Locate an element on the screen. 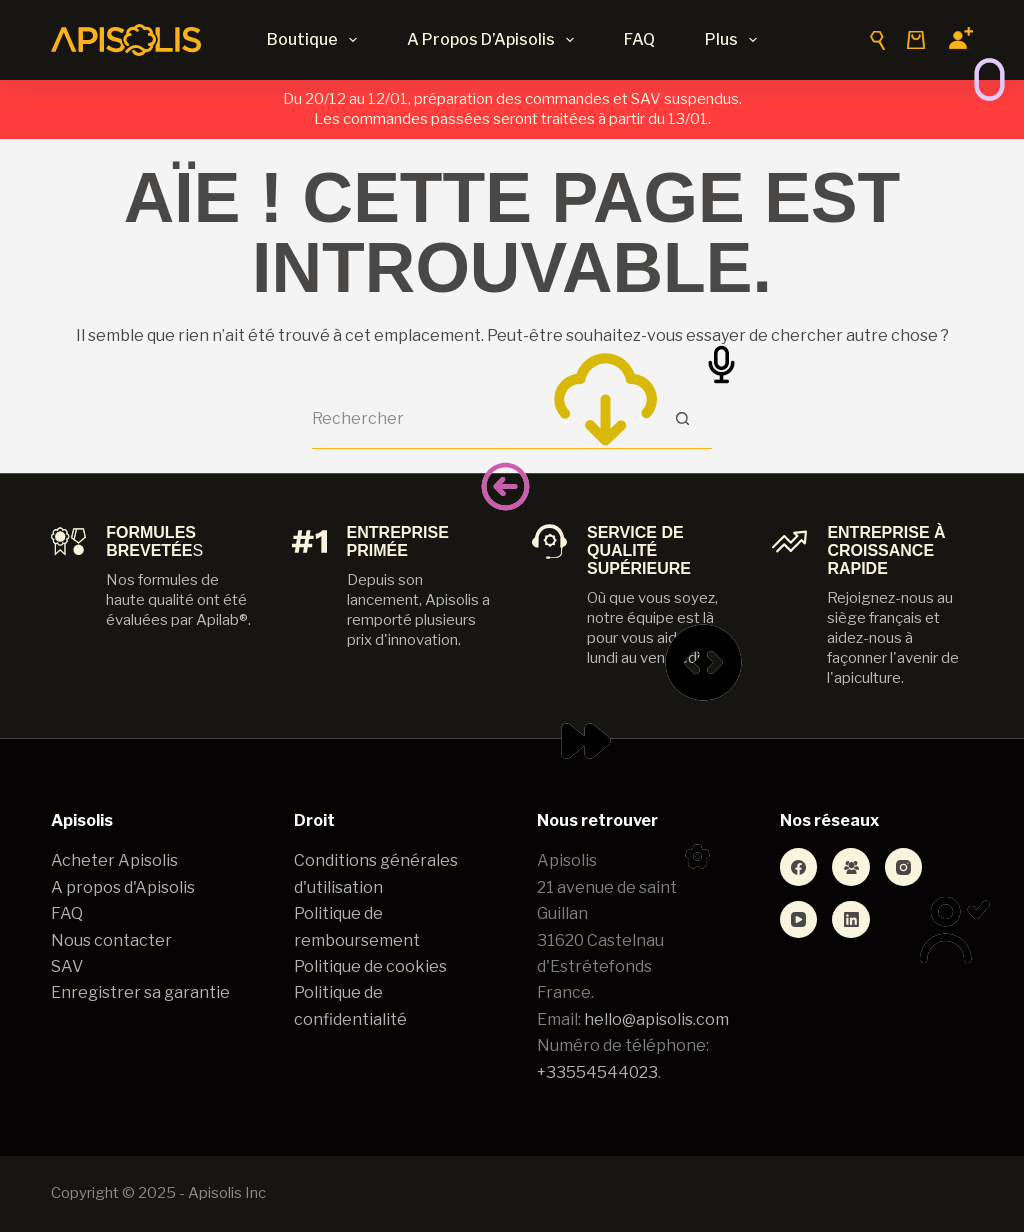 This screenshot has height=1232, width=1024. go back to the previous screen is located at coordinates (505, 486).